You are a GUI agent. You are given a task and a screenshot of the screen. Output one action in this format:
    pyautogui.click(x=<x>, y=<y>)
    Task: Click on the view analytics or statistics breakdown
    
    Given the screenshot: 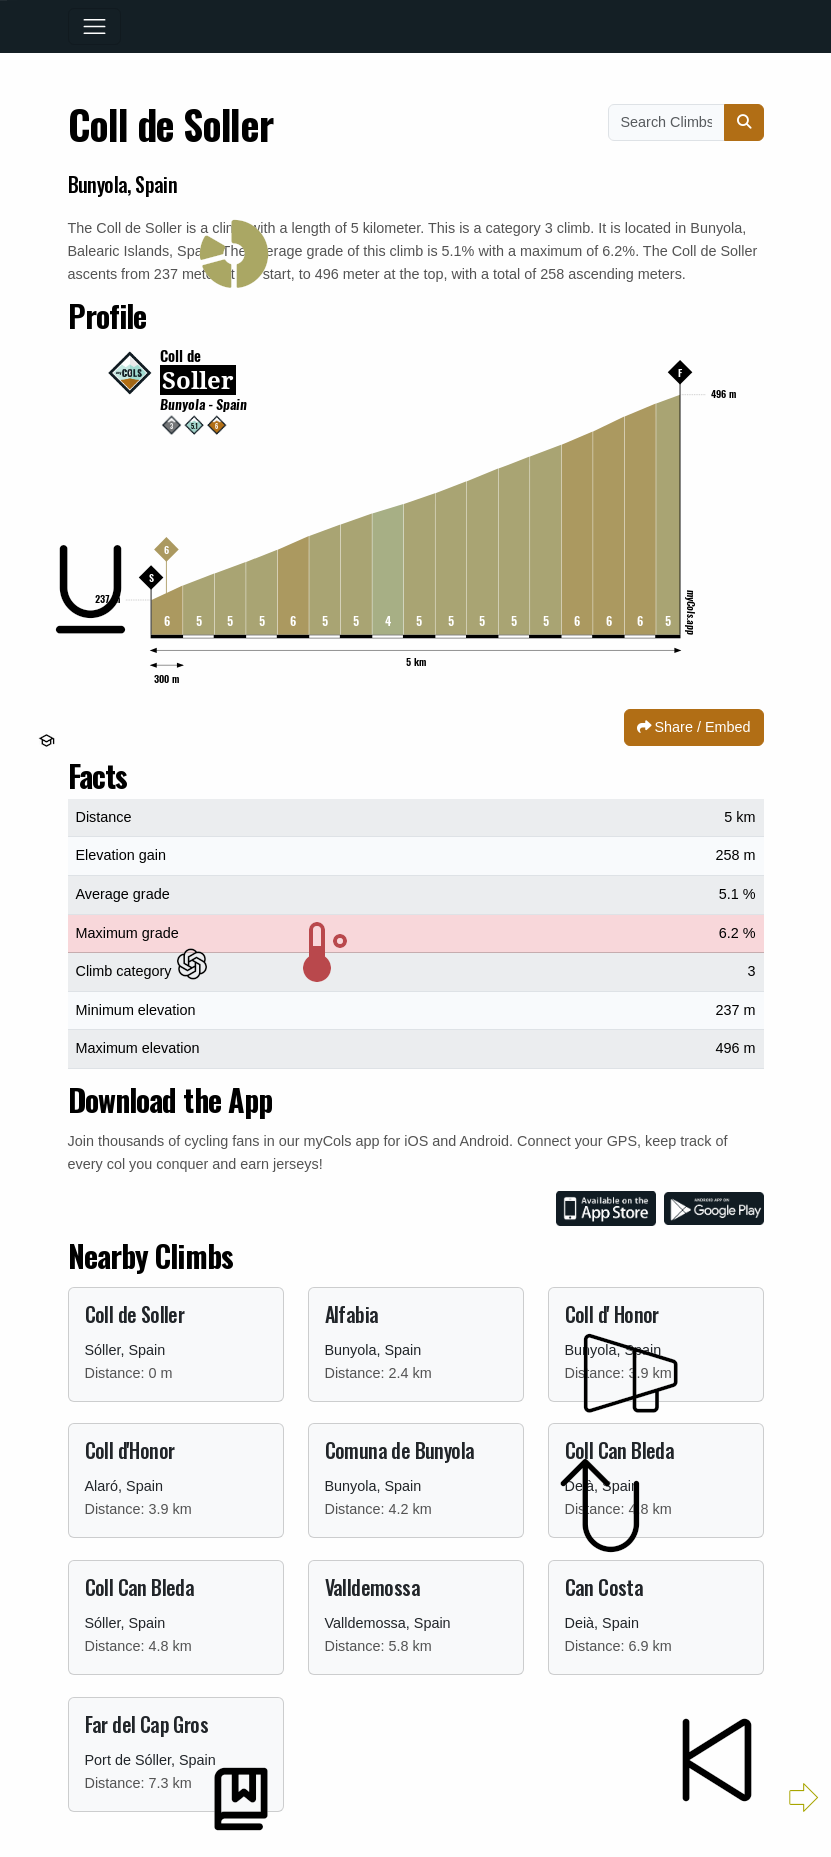 What is the action you would take?
    pyautogui.click(x=234, y=254)
    